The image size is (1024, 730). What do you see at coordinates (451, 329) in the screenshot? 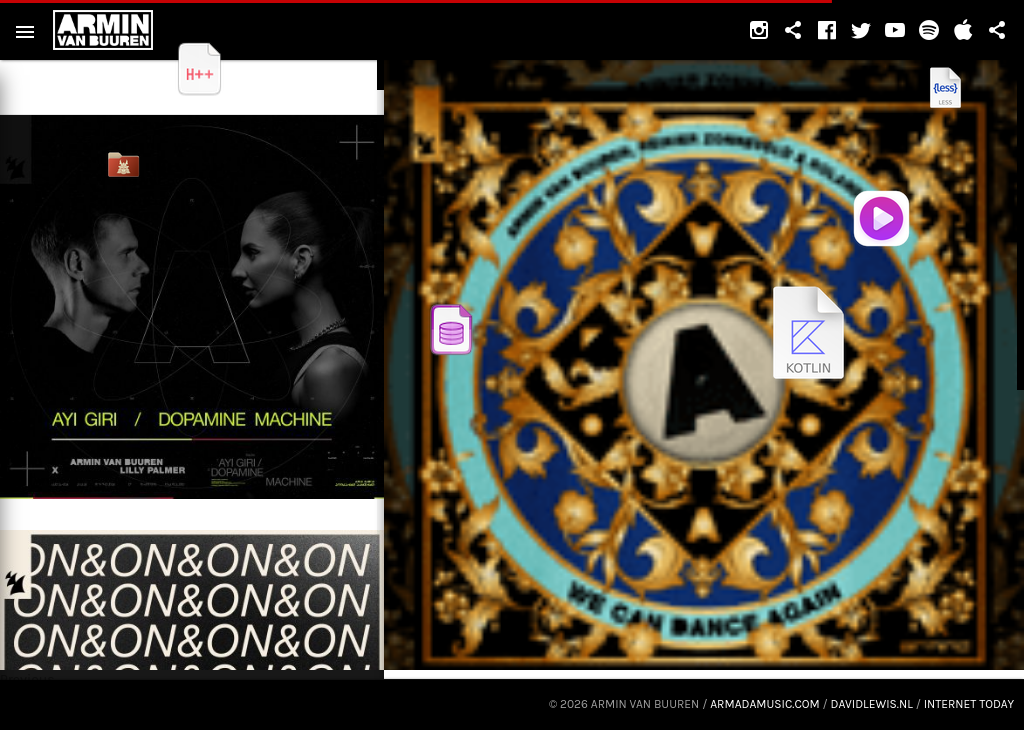
I see `libreoffice base database file` at bounding box center [451, 329].